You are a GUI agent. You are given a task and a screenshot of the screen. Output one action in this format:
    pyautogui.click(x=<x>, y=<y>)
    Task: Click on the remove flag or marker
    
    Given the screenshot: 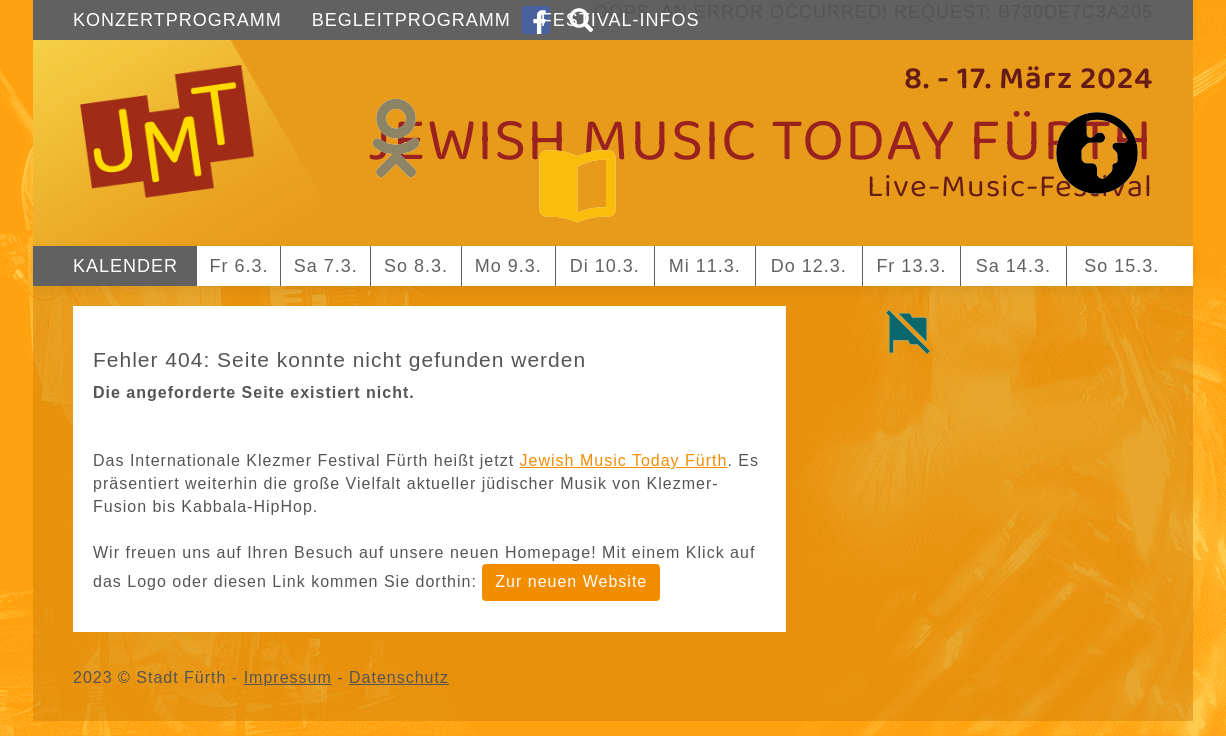 What is the action you would take?
    pyautogui.click(x=908, y=332)
    